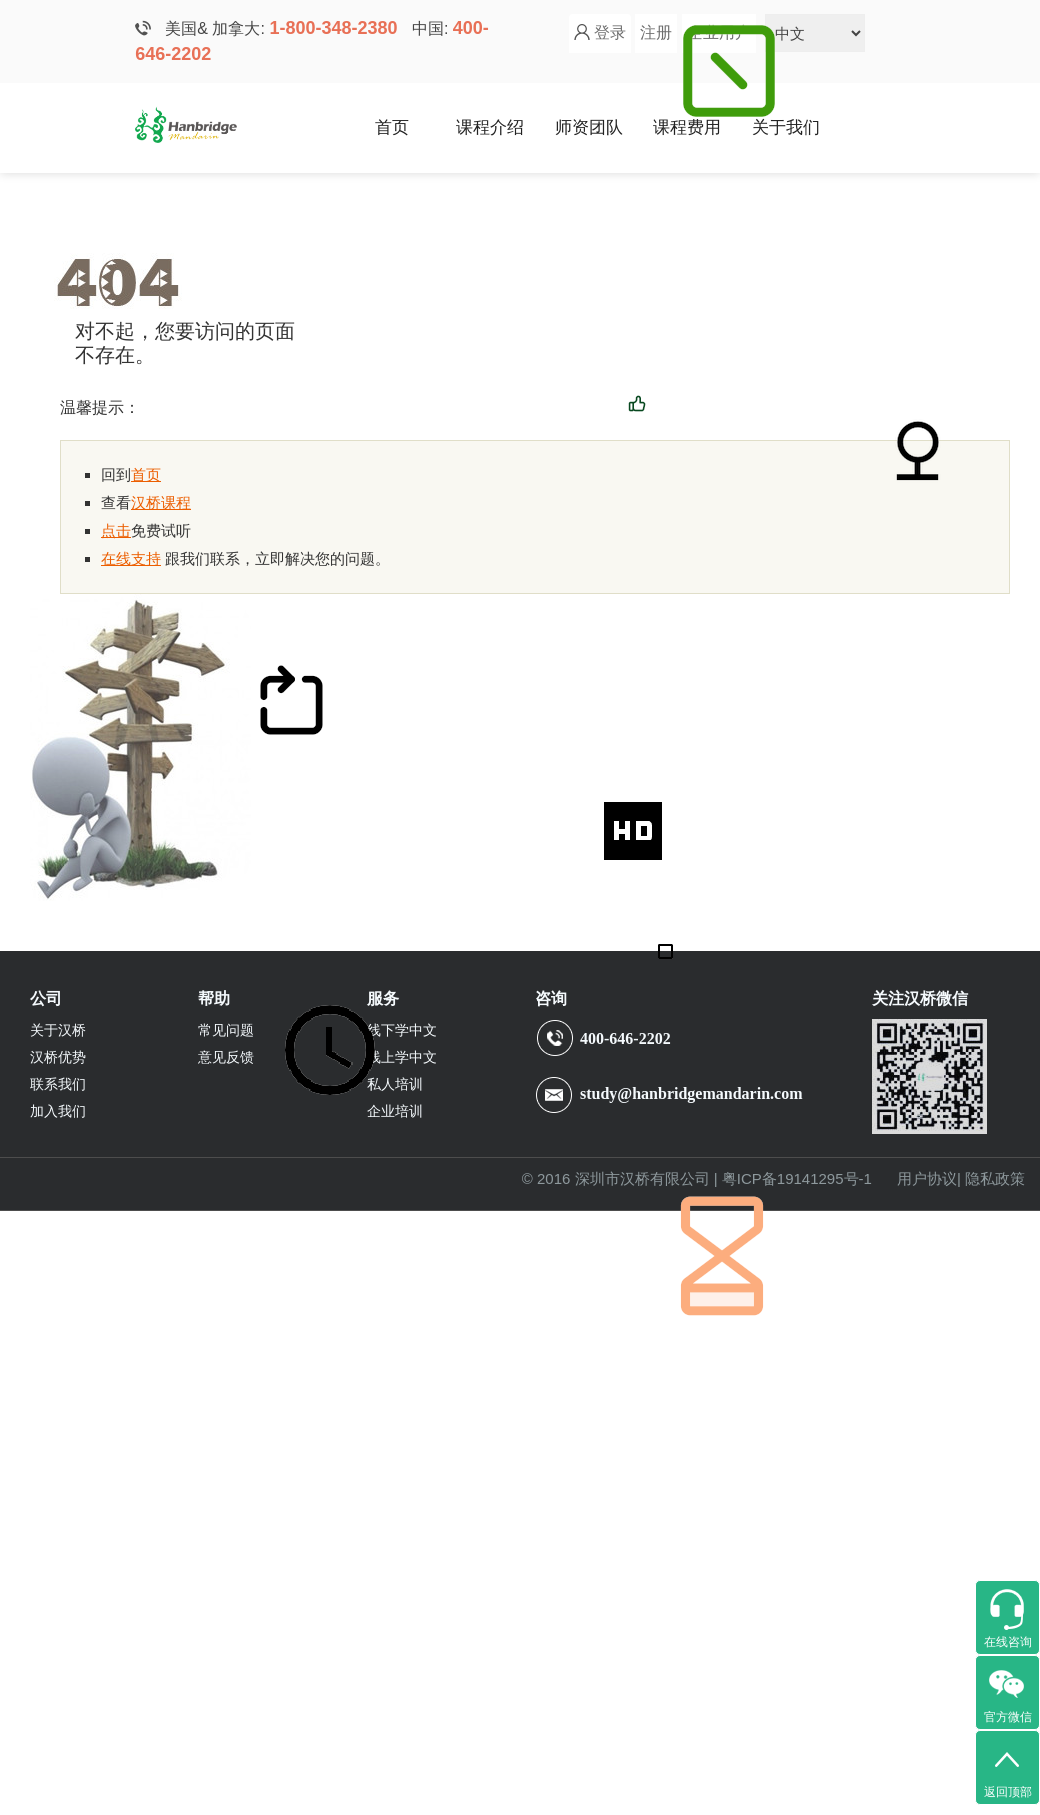 This screenshot has height=1815, width=1040. I want to click on crop image to square aspect ratio, so click(665, 951).